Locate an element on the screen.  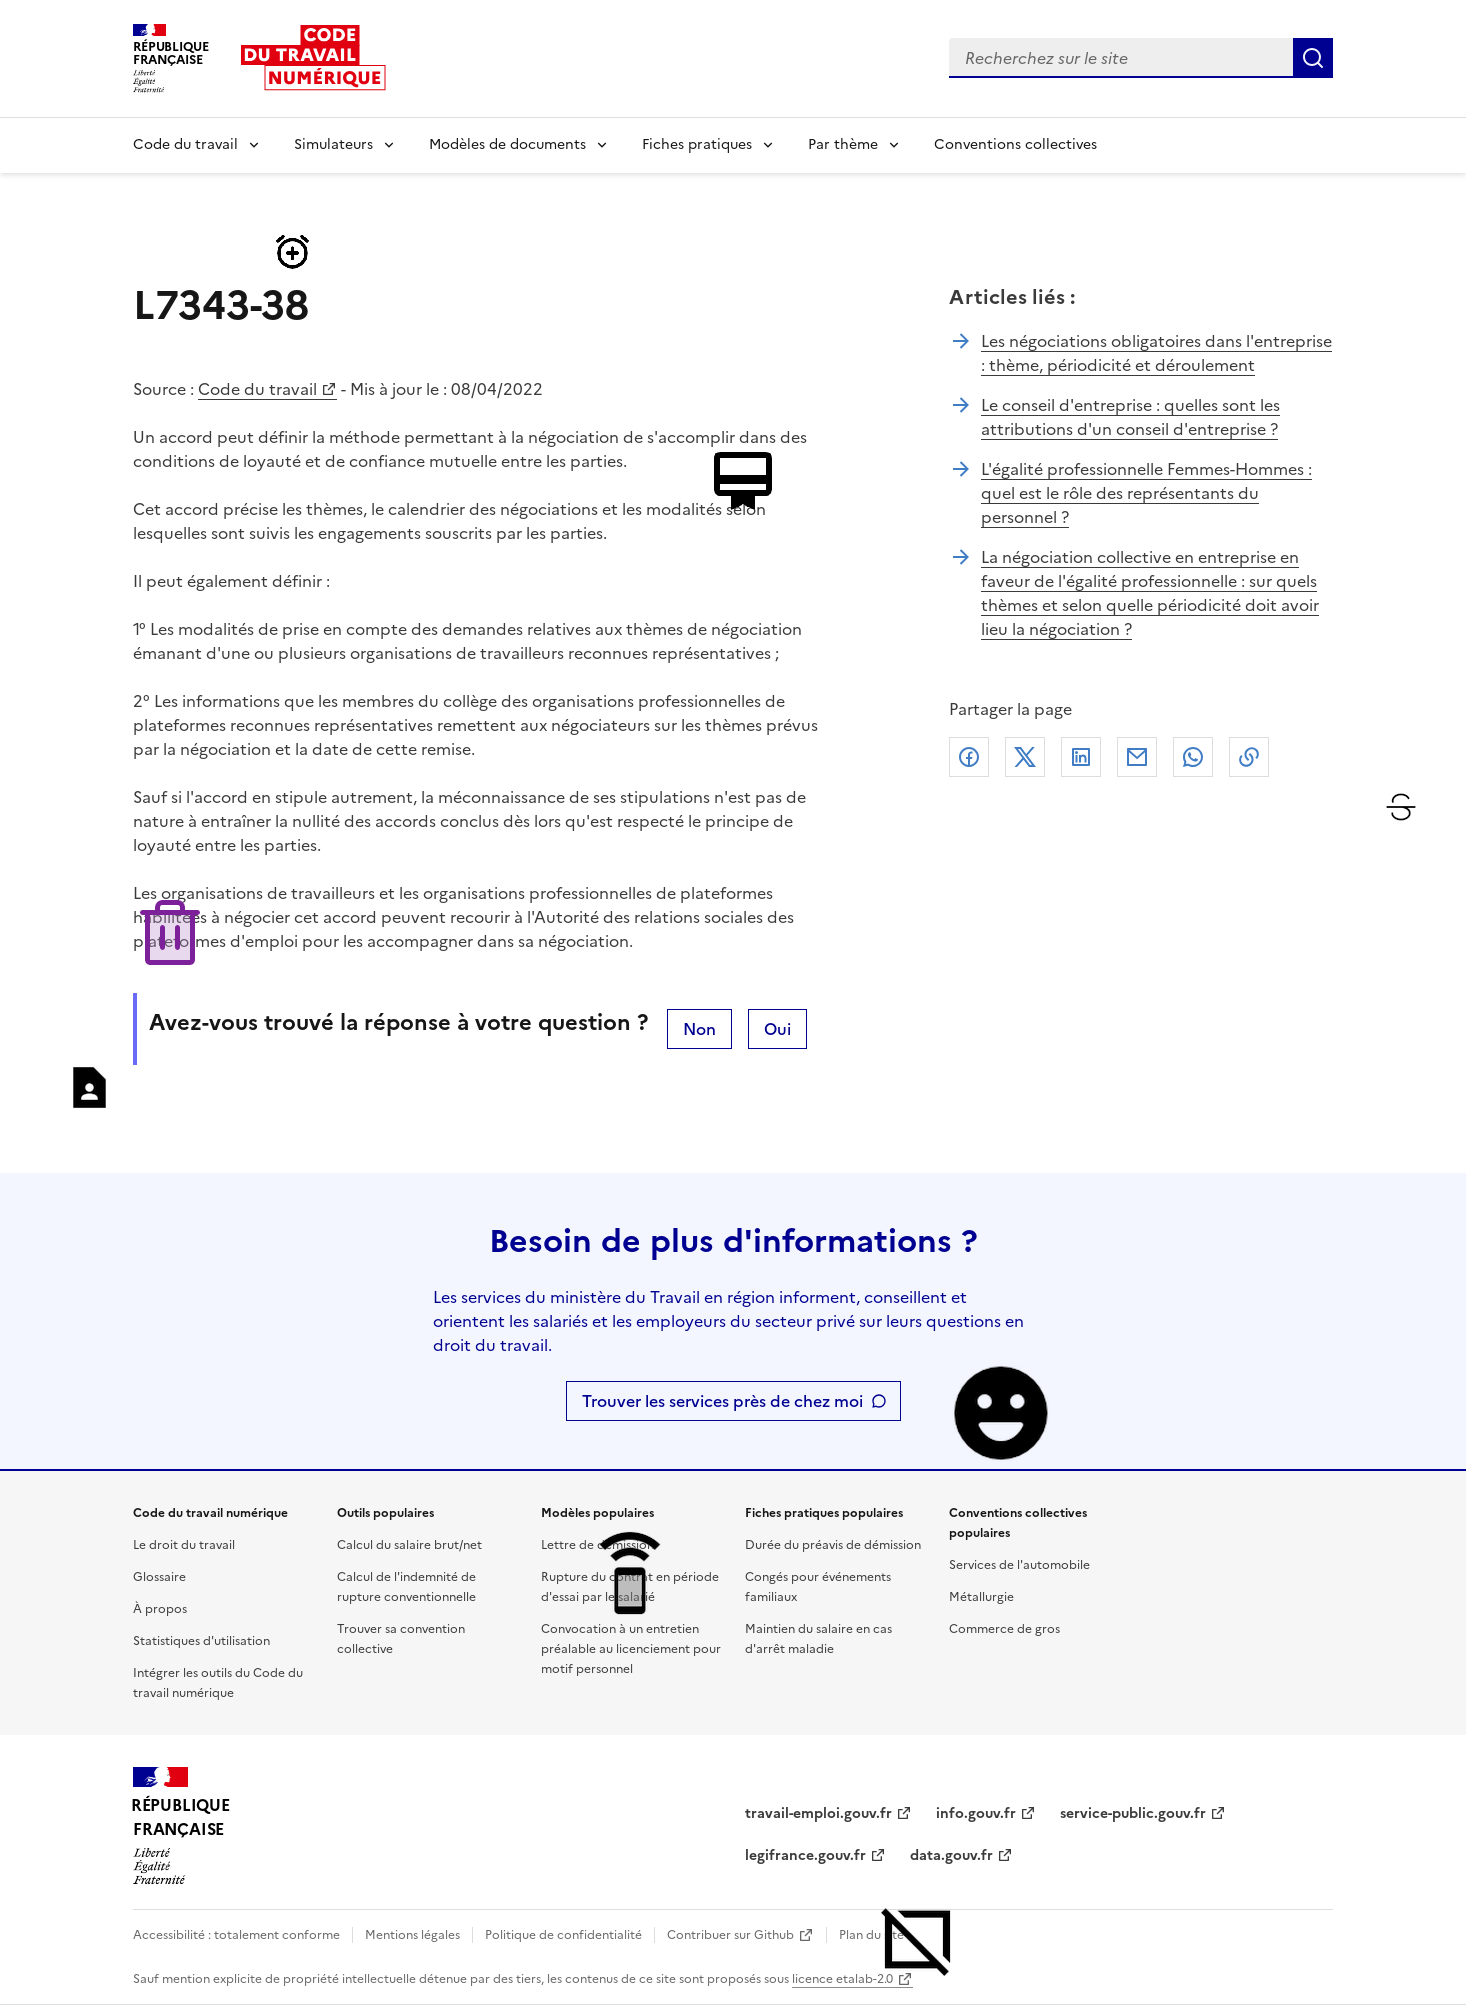
delete selected item is located at coordinates (170, 935).